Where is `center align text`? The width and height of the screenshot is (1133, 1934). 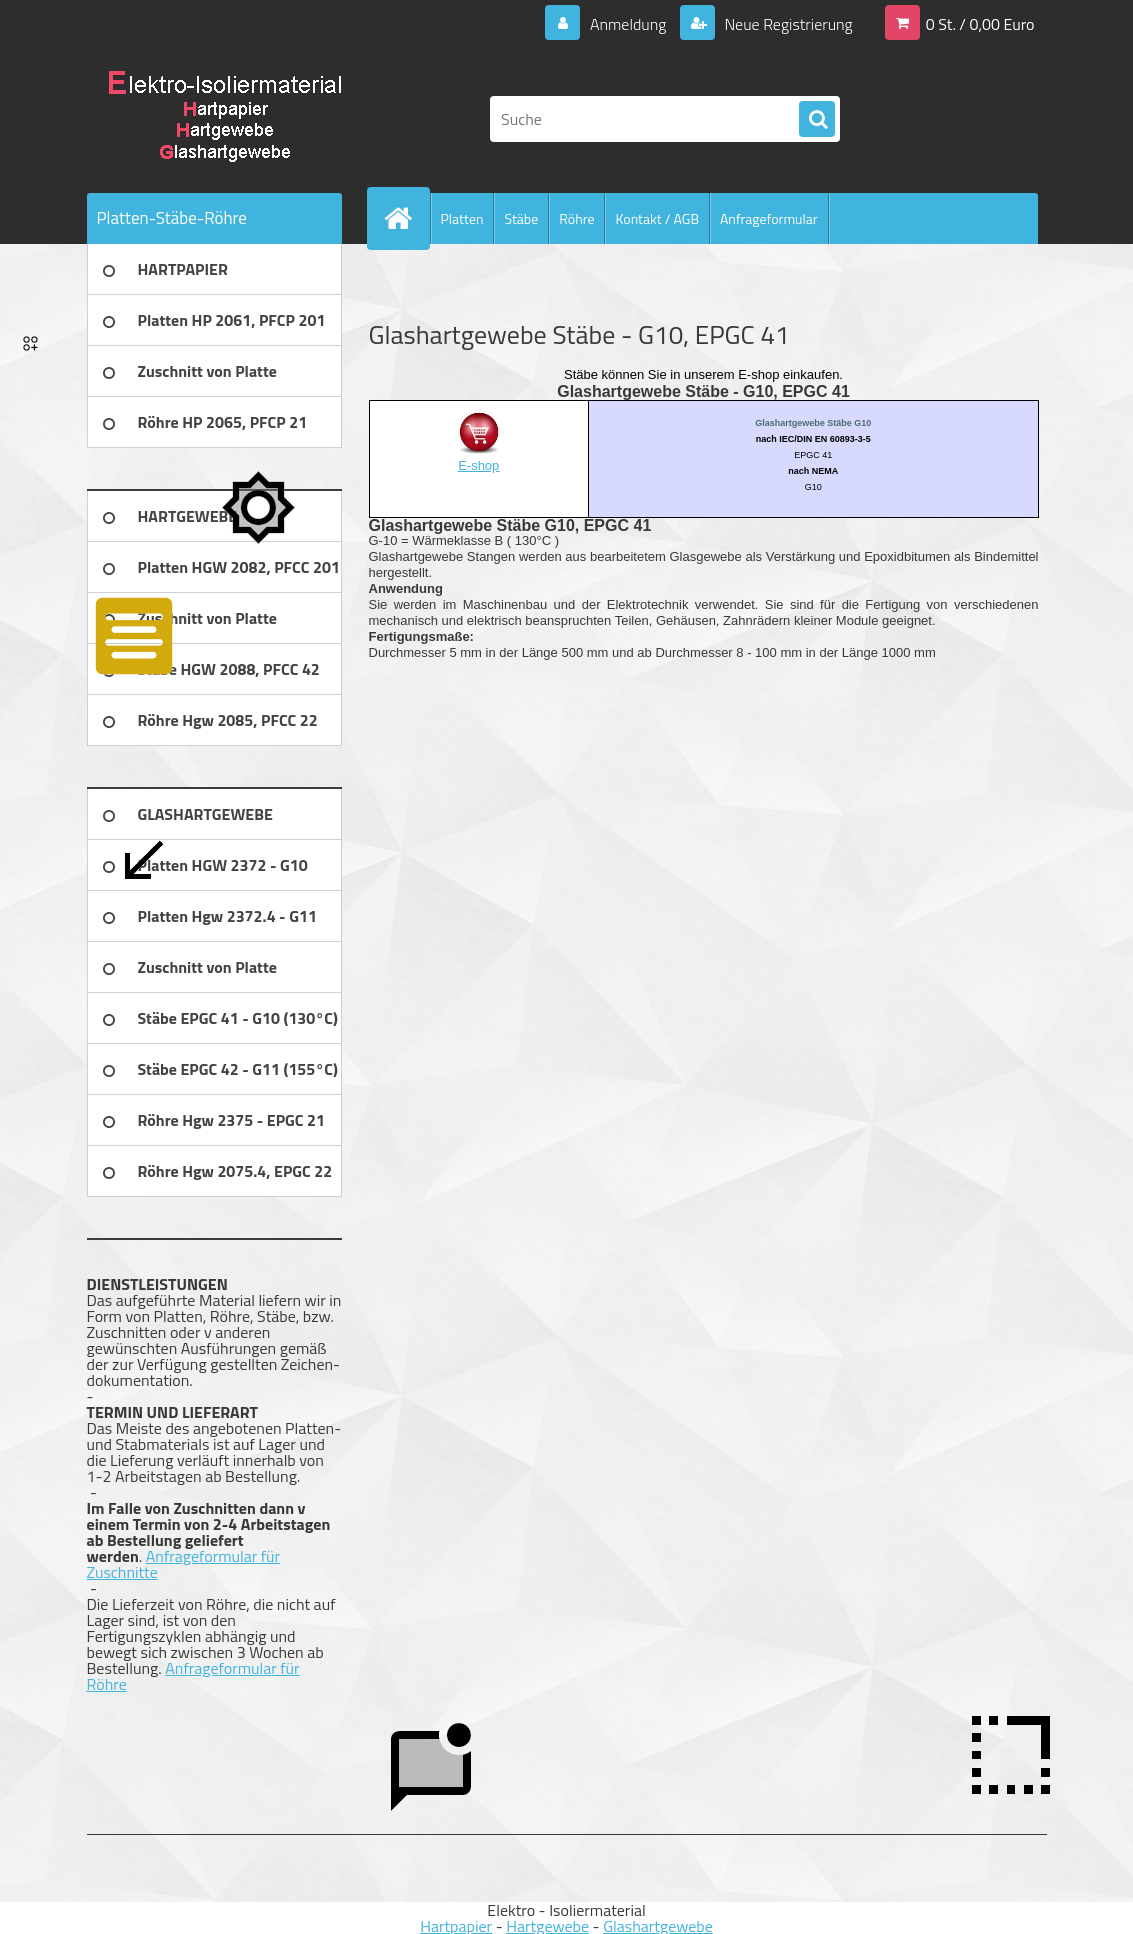 center align text is located at coordinates (134, 636).